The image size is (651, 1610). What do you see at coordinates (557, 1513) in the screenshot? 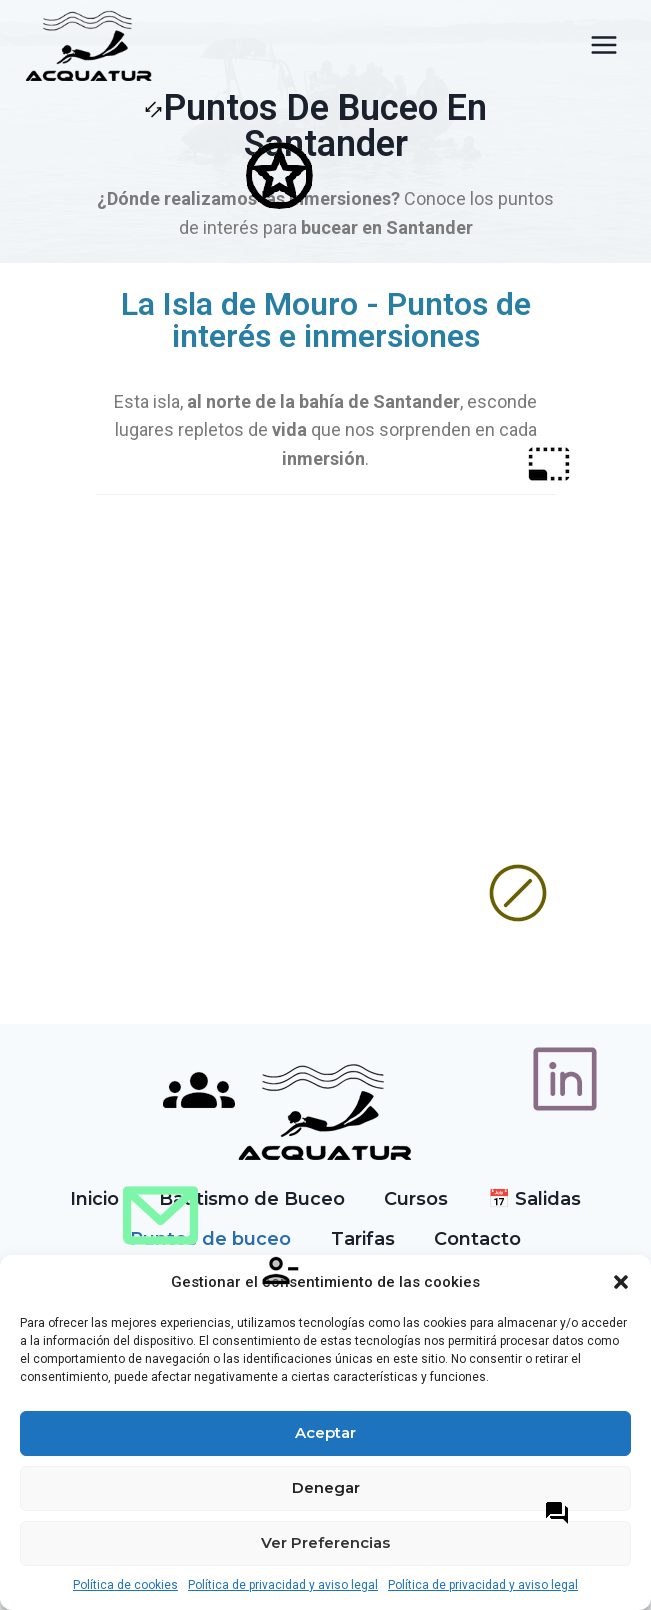
I see `open discussion forum or group chat` at bounding box center [557, 1513].